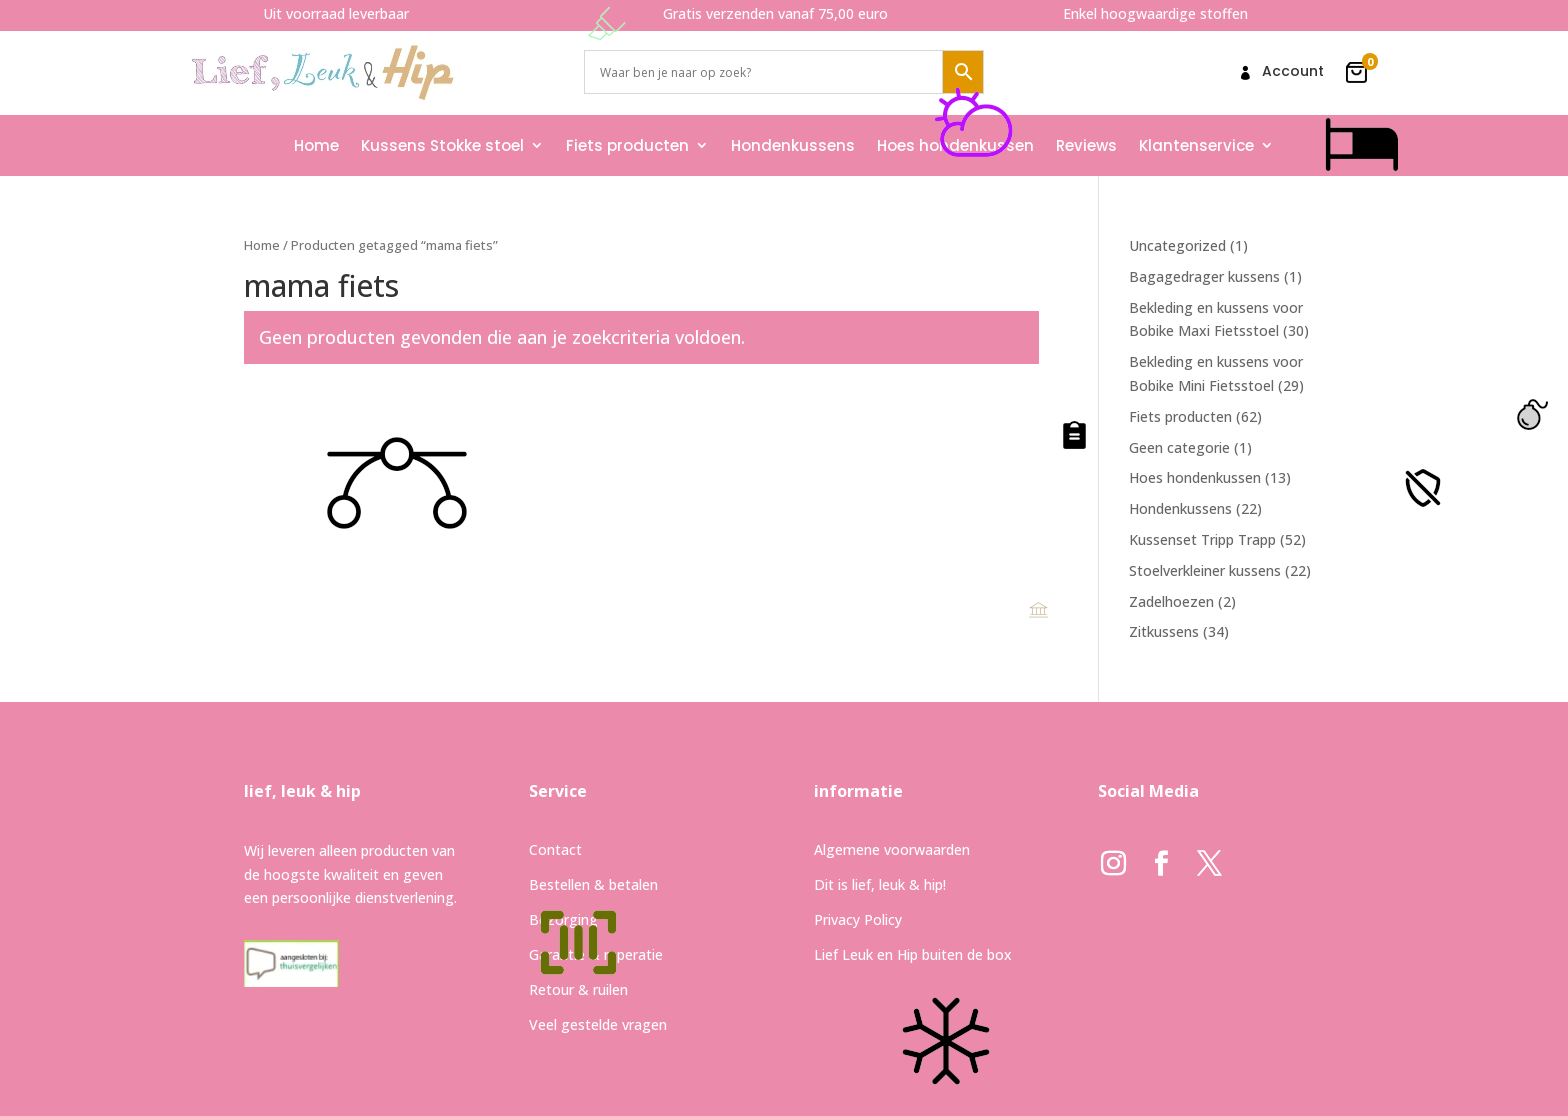 The image size is (1568, 1116). What do you see at coordinates (605, 25) in the screenshot?
I see `highlight or mark selected text` at bounding box center [605, 25].